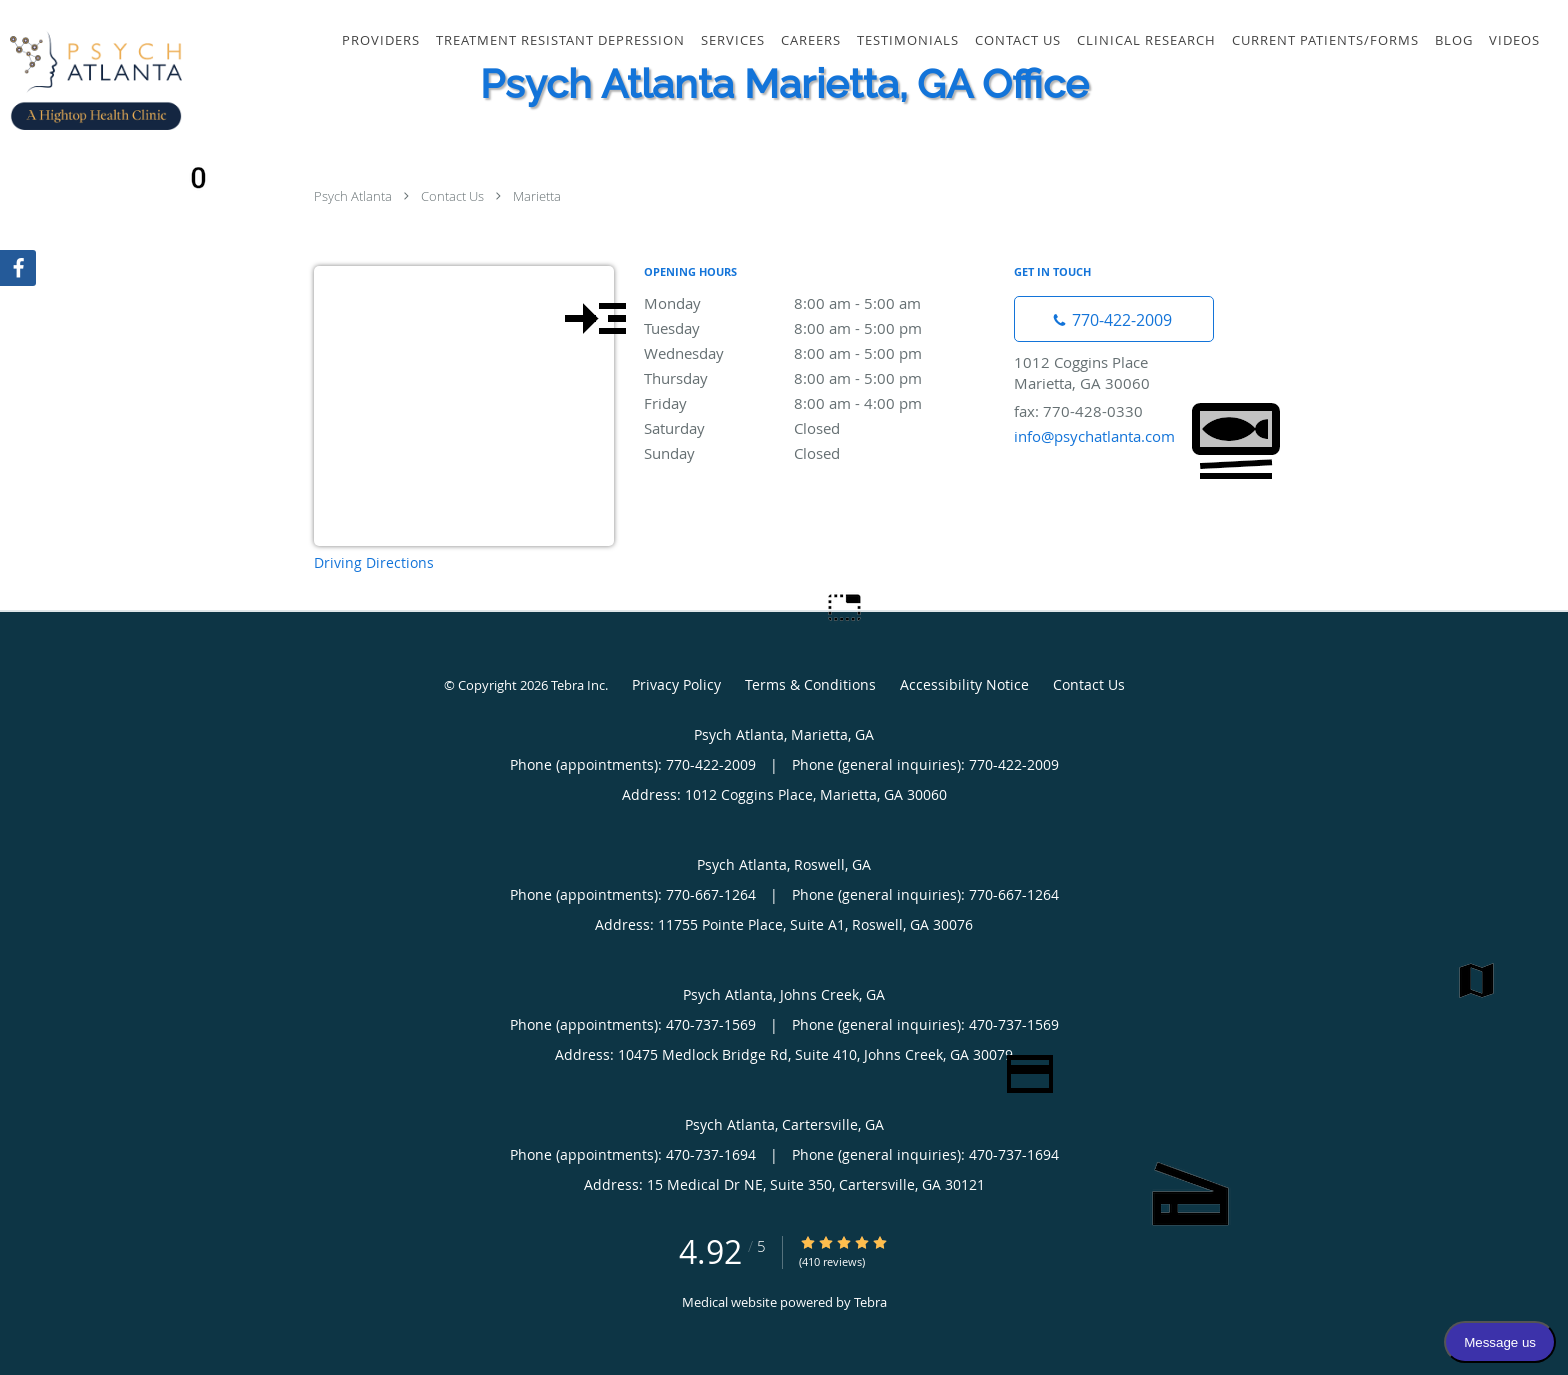 The image size is (1568, 1375). I want to click on view set meal or bento box options, so click(1236, 443).